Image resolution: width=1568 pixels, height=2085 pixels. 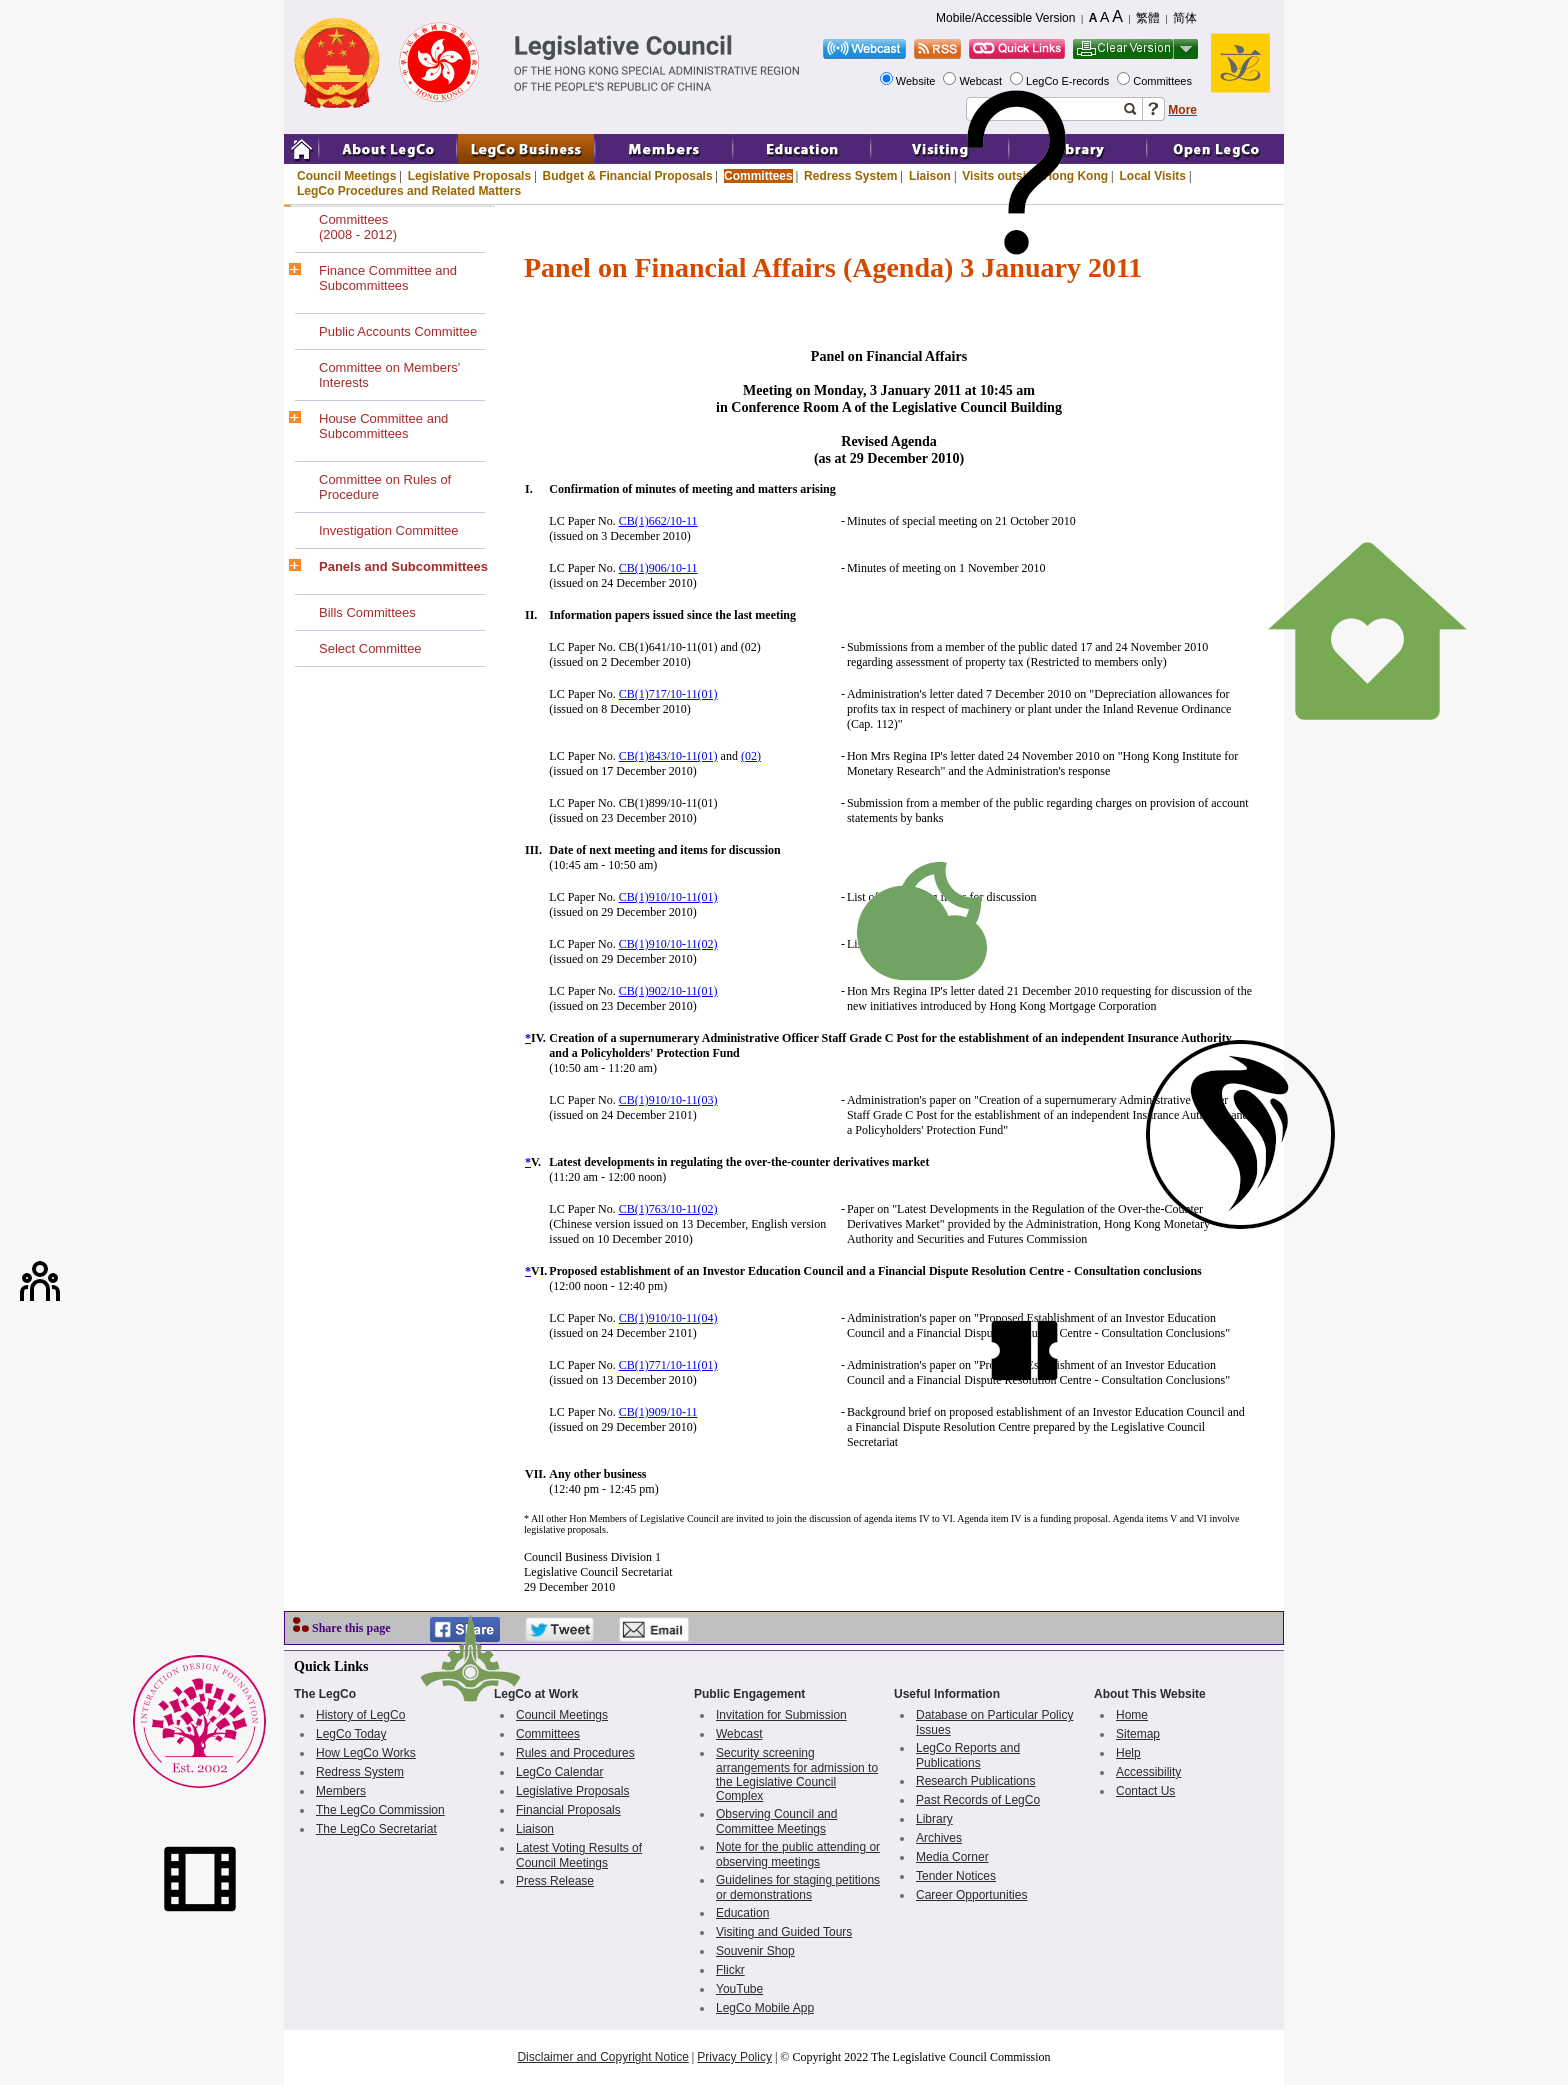 I want to click on access video or film content, so click(x=200, y=1879).